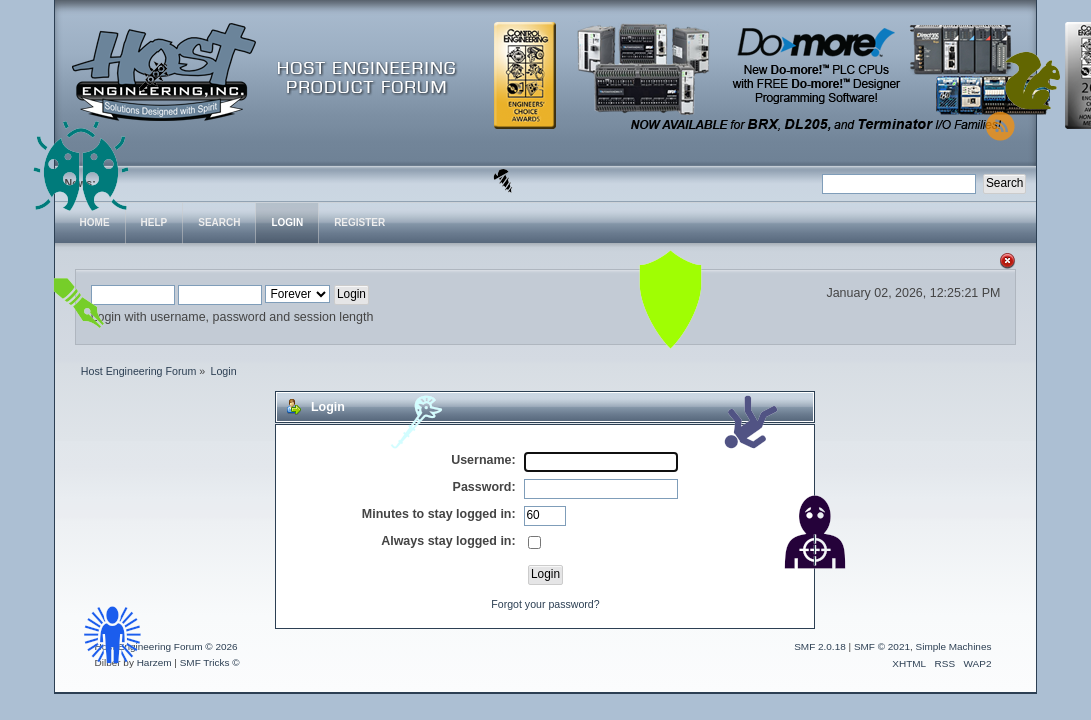 The width and height of the screenshot is (1091, 720). I want to click on wildlife or nature-themed game element, so click(1032, 80).